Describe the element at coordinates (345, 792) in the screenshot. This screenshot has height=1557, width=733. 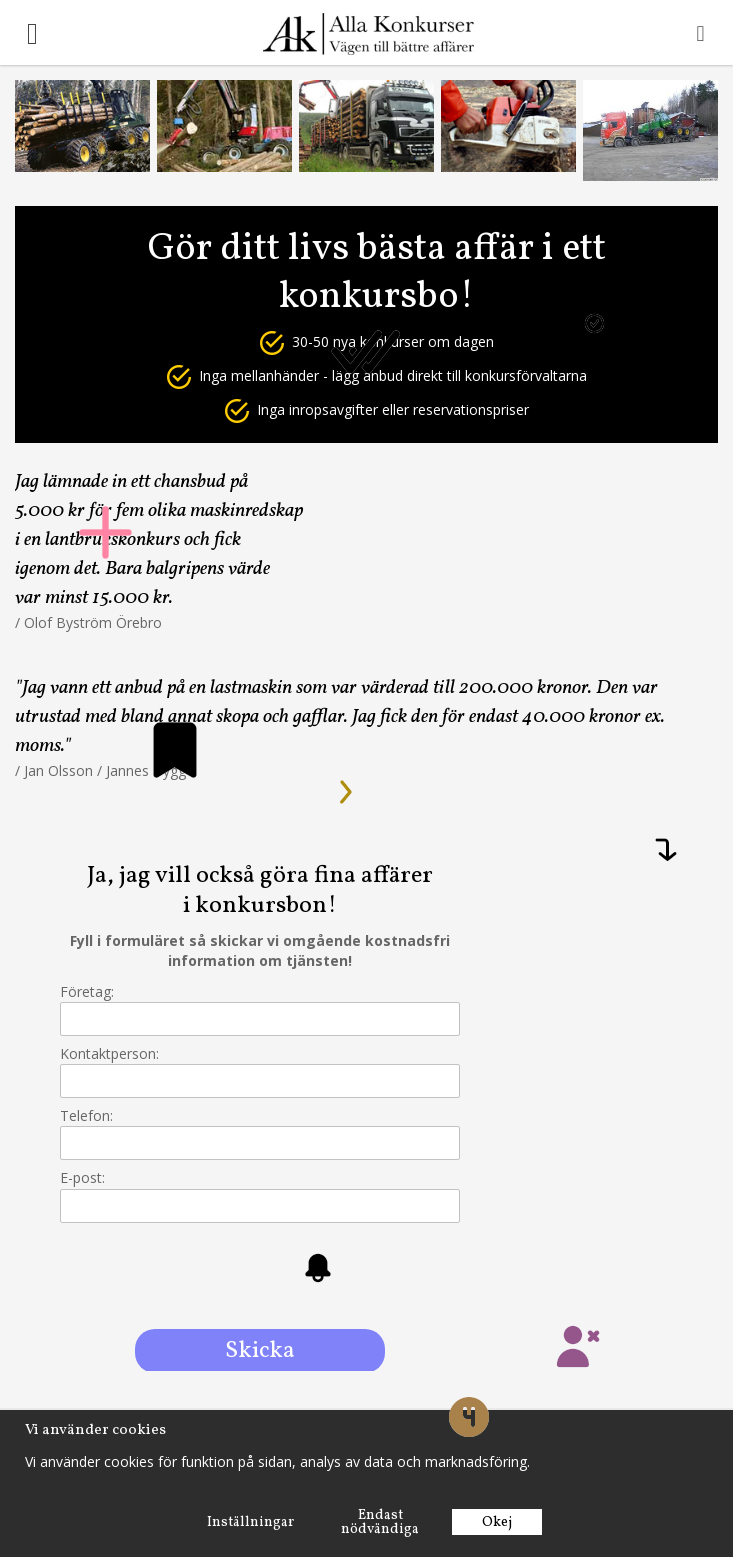
I see `navigate to the next item or screen` at that location.